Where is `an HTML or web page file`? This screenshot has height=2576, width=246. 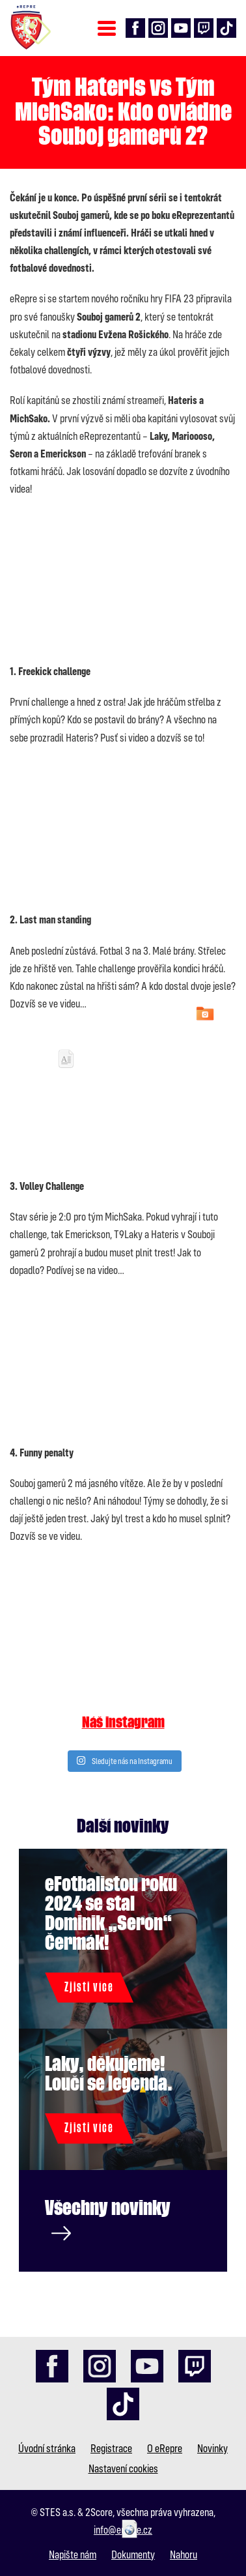 an HTML or web page file is located at coordinates (130, 2528).